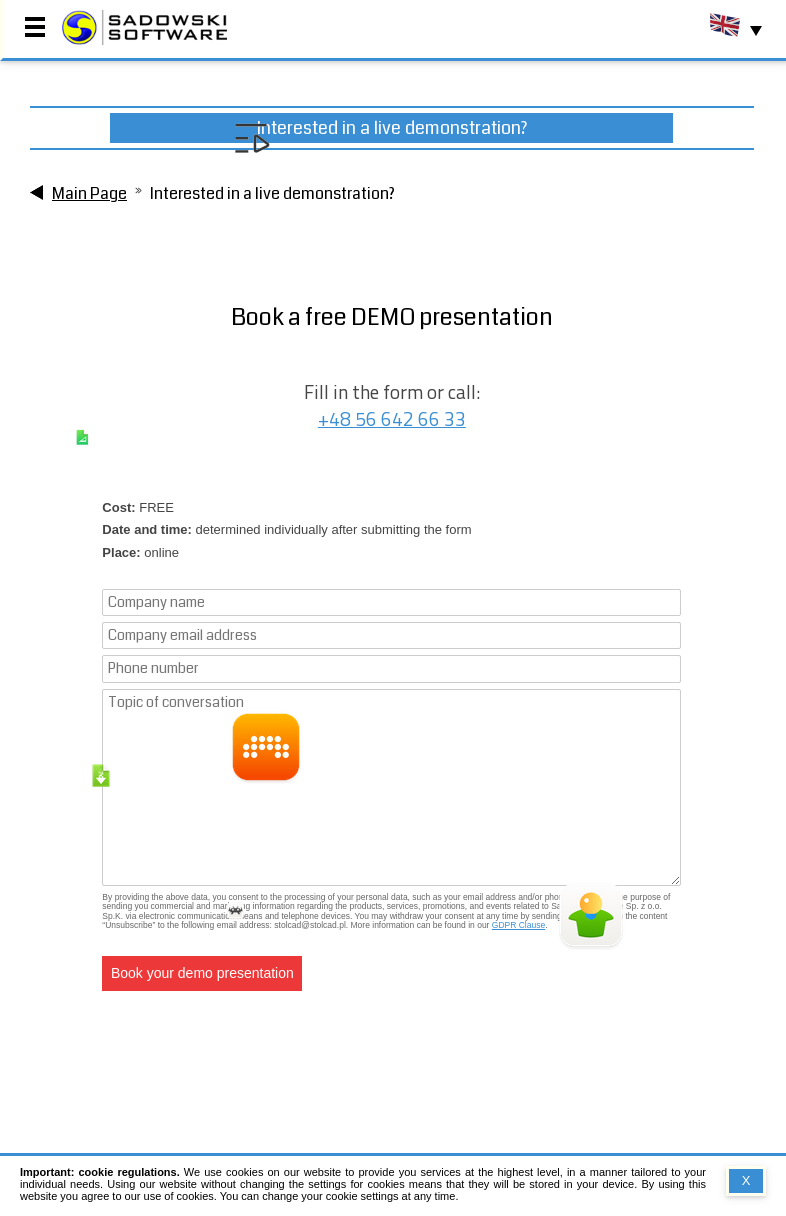  What do you see at coordinates (591, 915) in the screenshot?
I see `open gajim instant messaging app` at bounding box center [591, 915].